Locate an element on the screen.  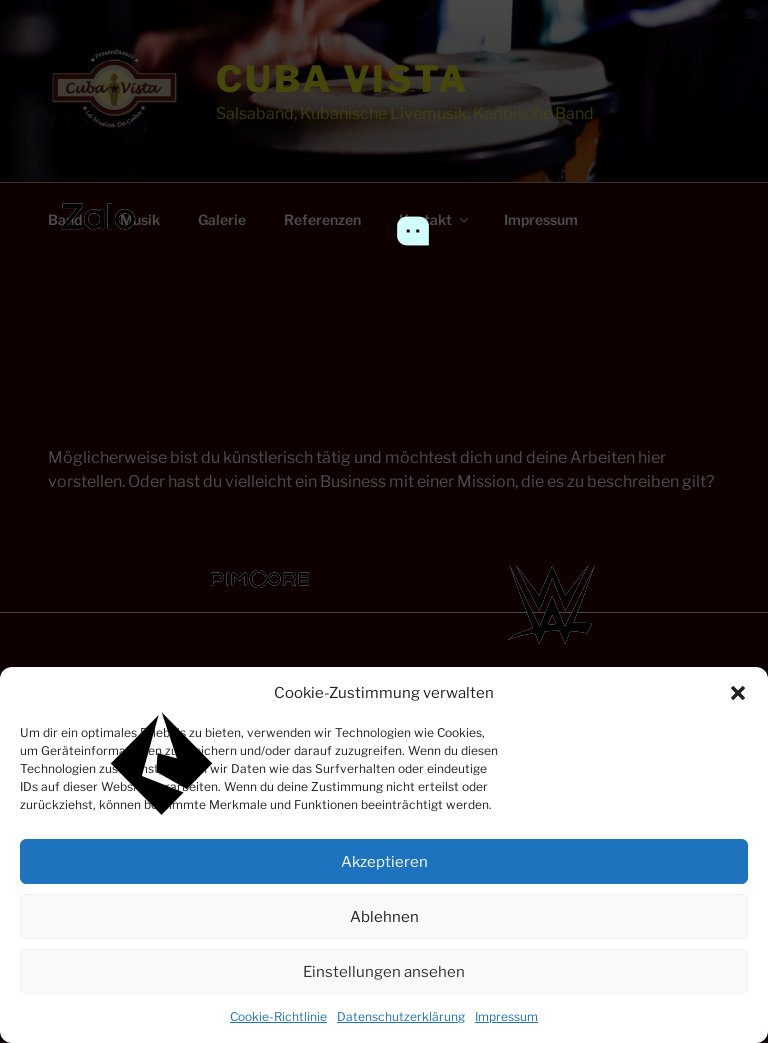
open informatica application is located at coordinates (161, 763).